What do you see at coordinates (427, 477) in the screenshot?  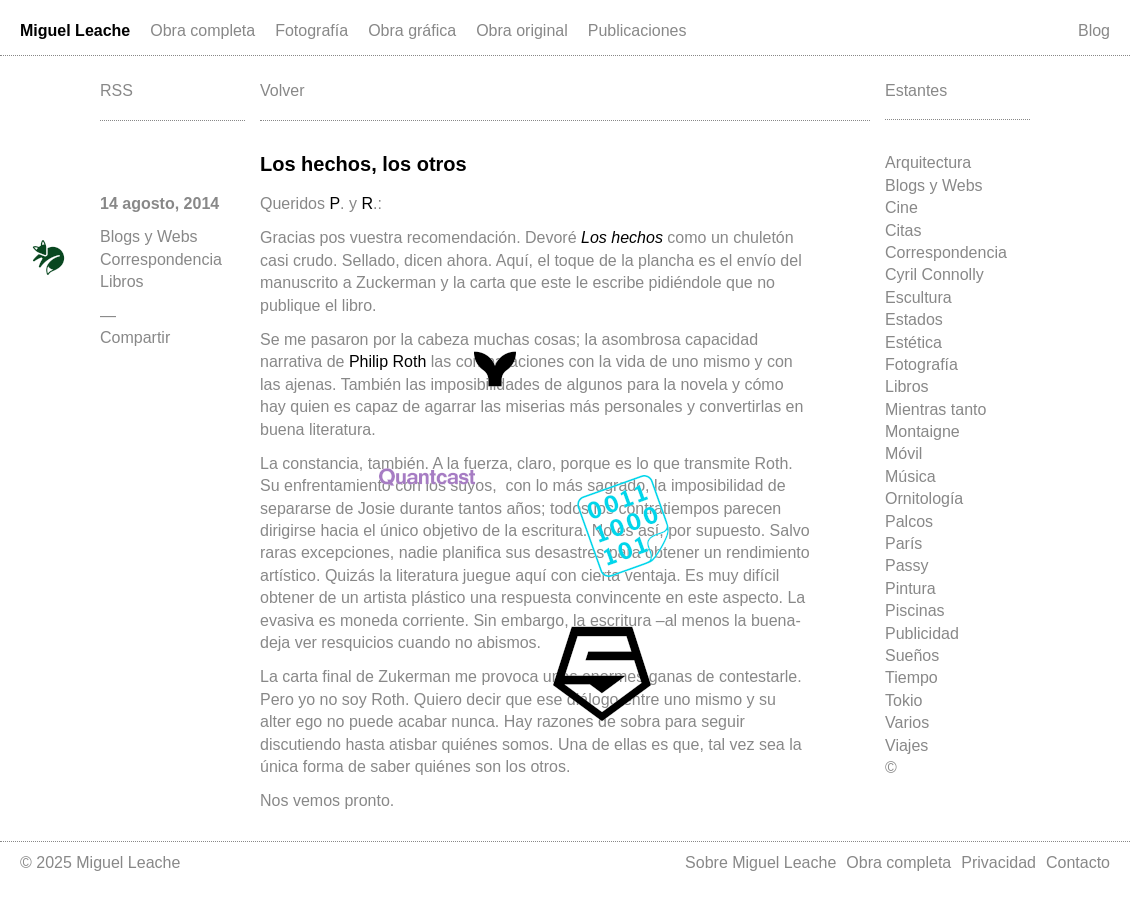 I see `quantcast company logo` at bounding box center [427, 477].